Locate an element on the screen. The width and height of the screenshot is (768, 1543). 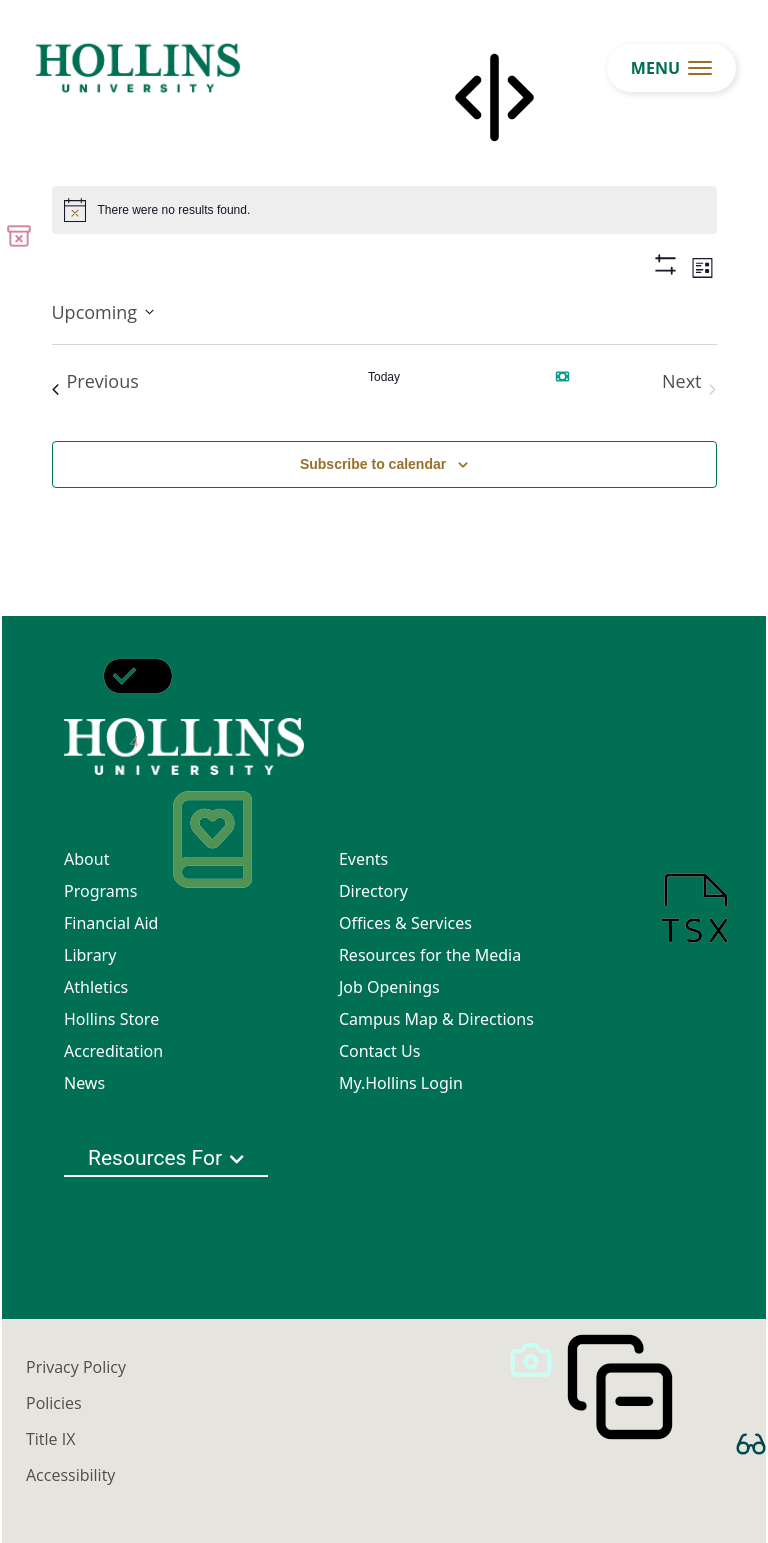
enable reading mode is located at coordinates (751, 1444).